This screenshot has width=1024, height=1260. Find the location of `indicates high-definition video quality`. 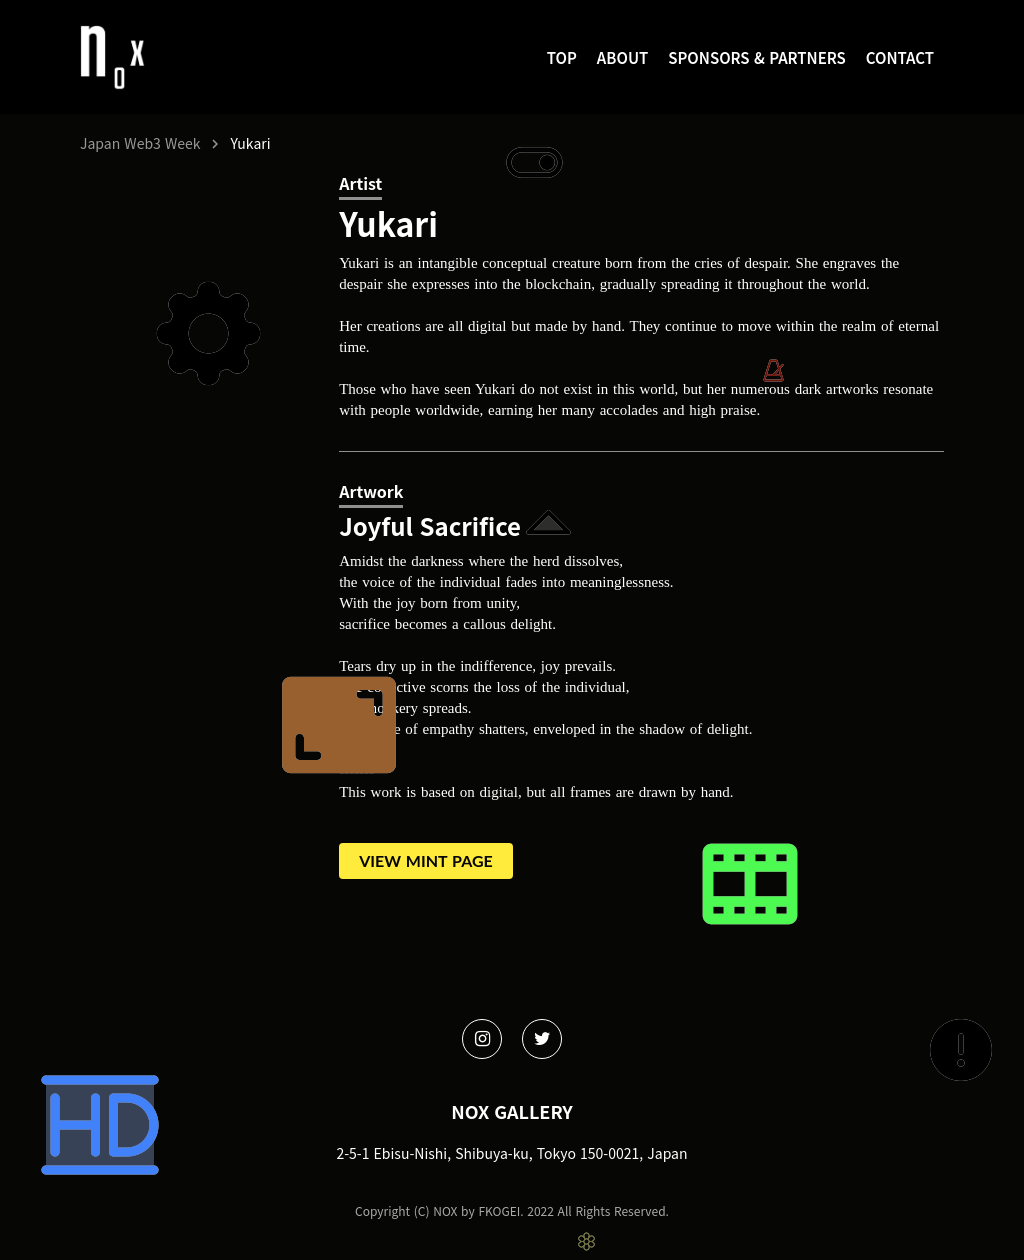

indicates high-definition video quality is located at coordinates (100, 1125).